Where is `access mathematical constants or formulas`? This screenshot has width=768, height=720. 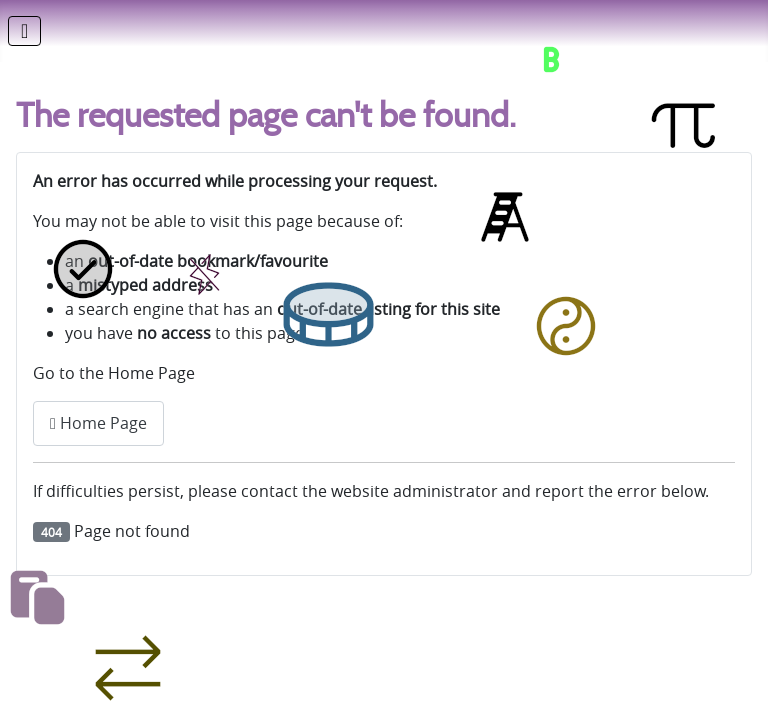 access mathematical constants or formulas is located at coordinates (684, 124).